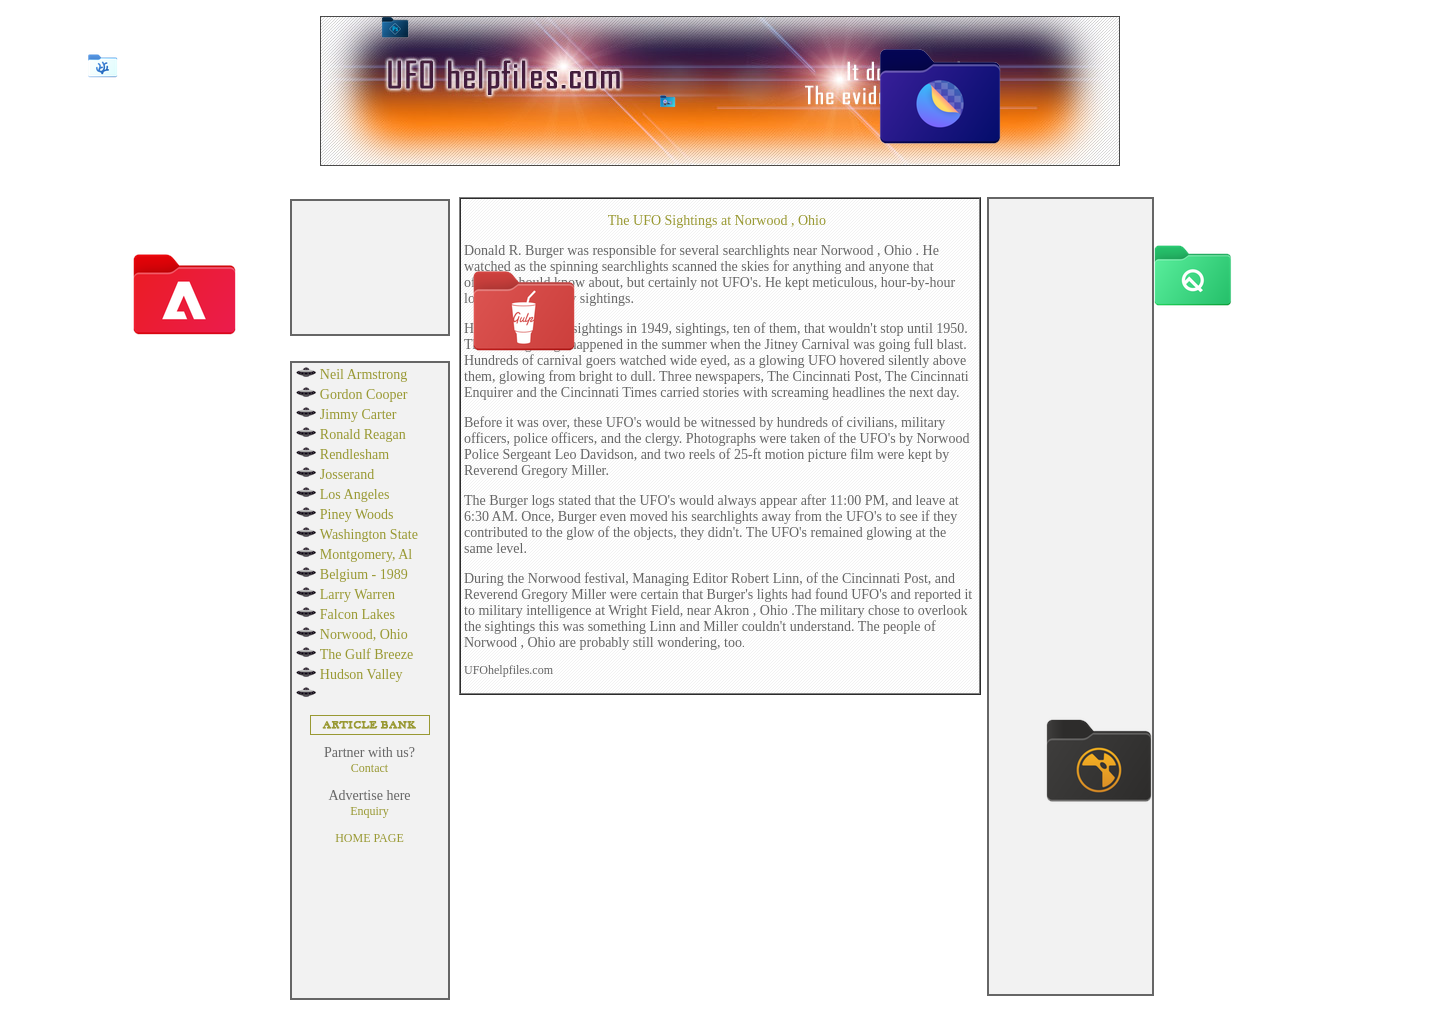  I want to click on folder containing VSCodium projects or files, so click(102, 66).